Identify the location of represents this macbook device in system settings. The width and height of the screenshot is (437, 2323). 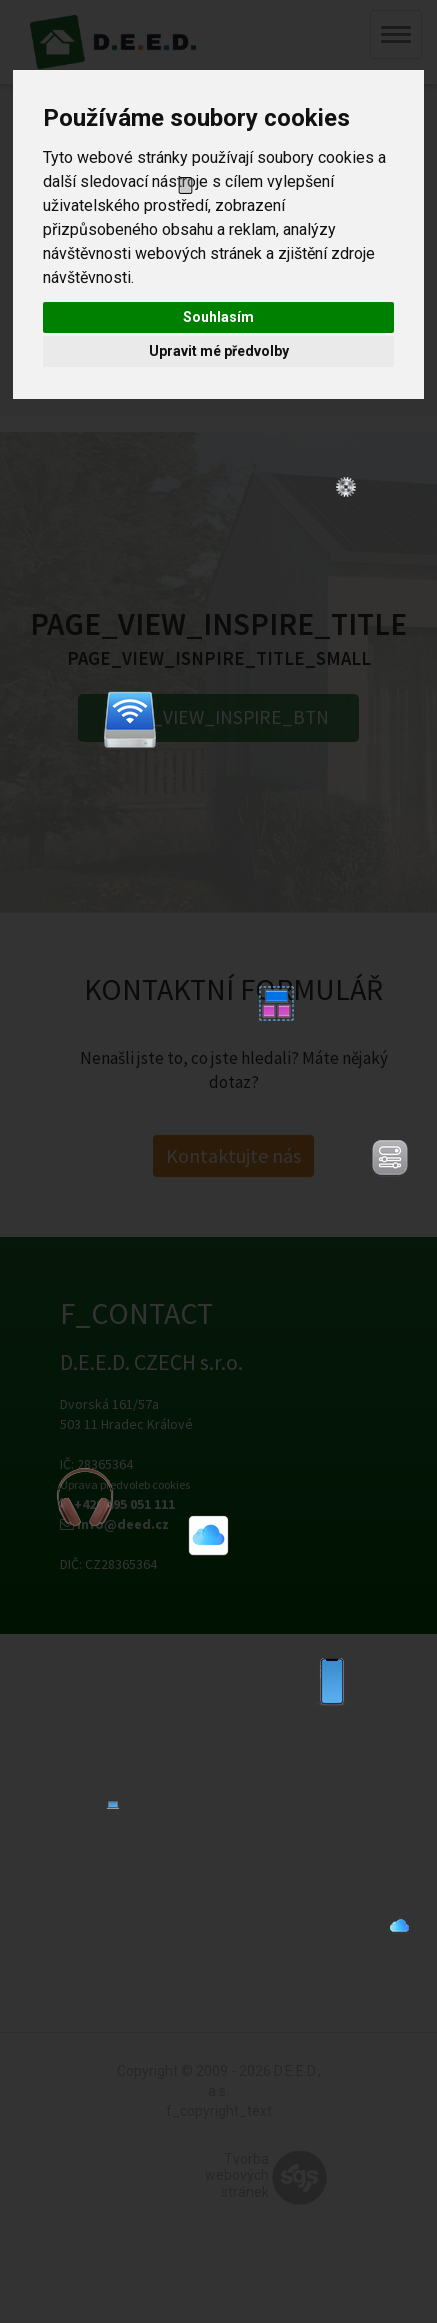
(113, 1804).